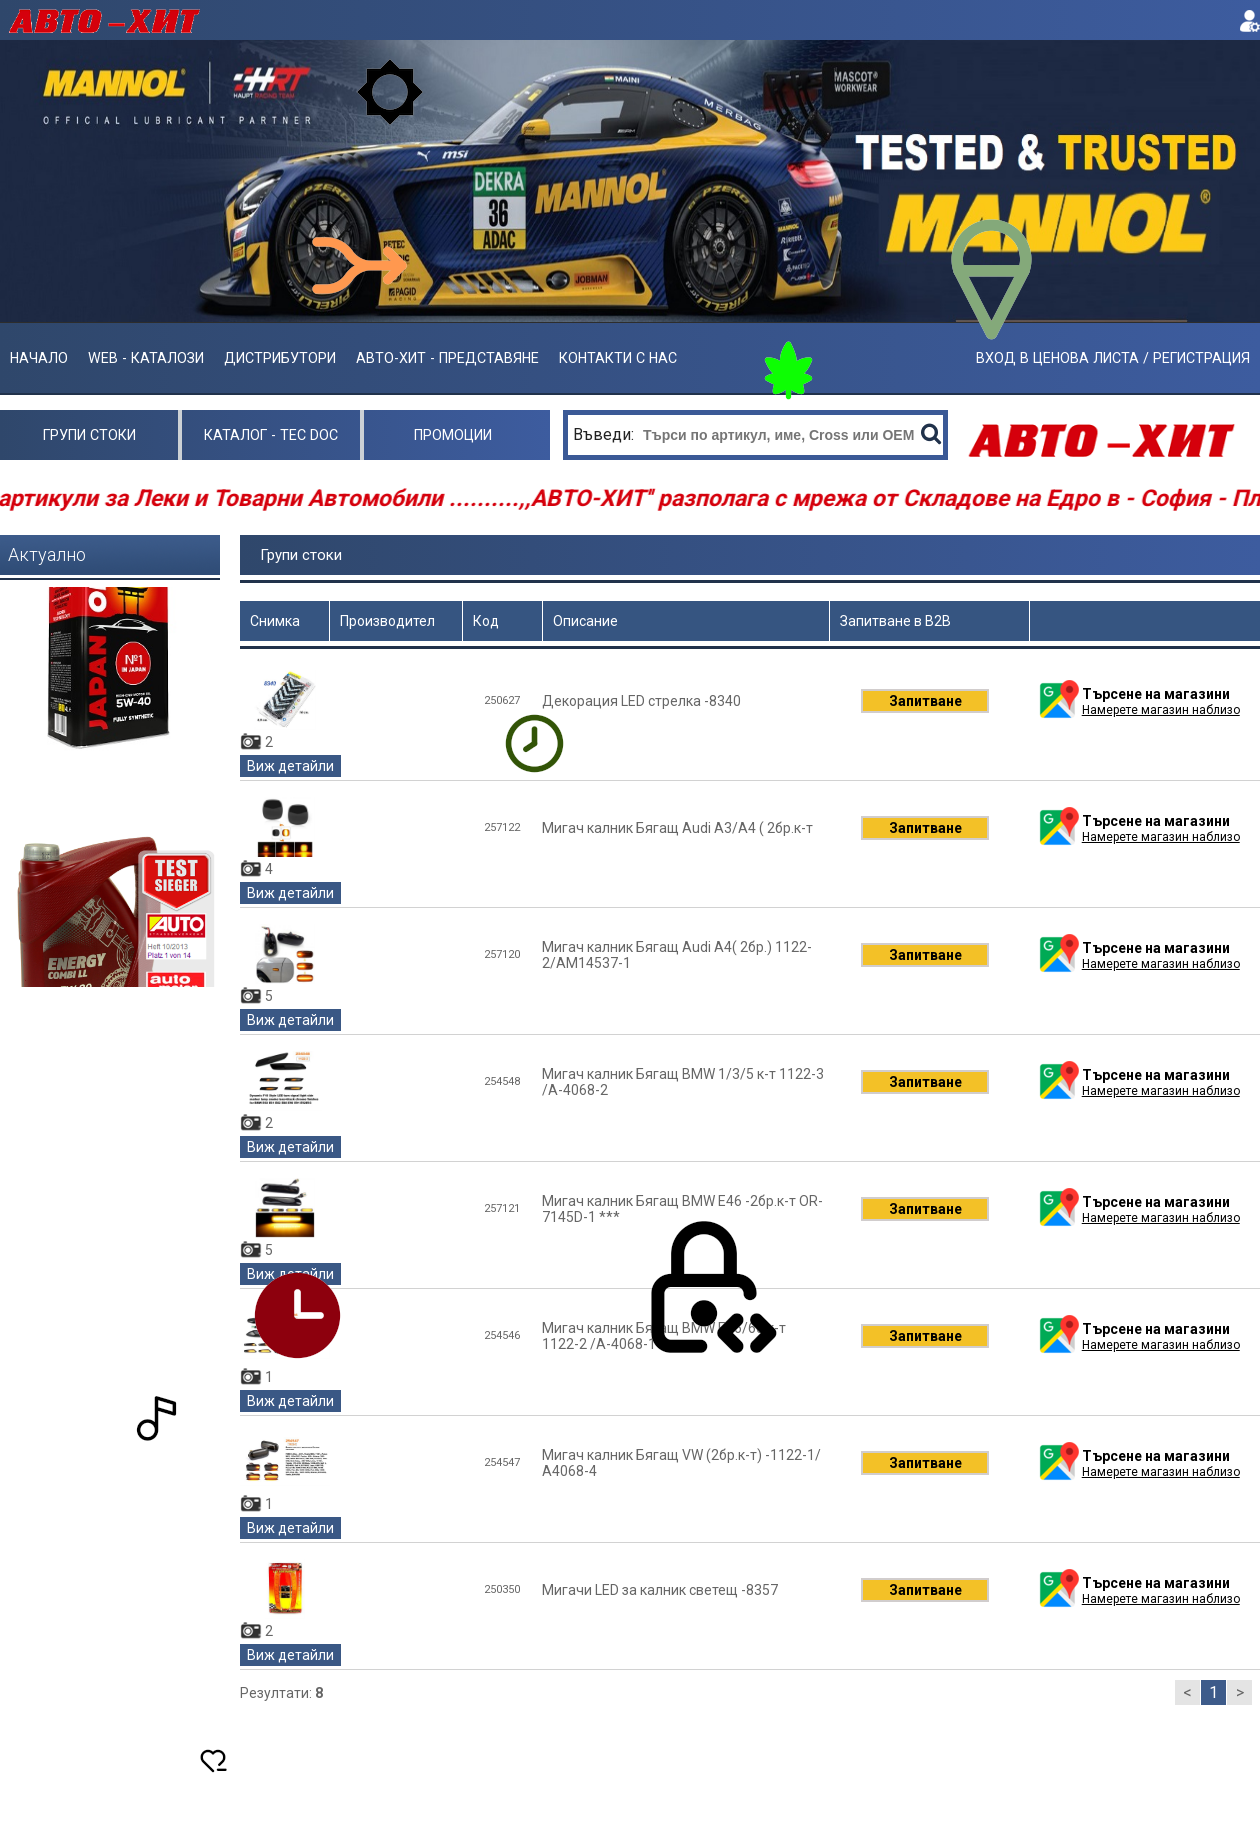 The image size is (1260, 1830). Describe the element at coordinates (788, 370) in the screenshot. I see `indicates cannabis-related content or products` at that location.